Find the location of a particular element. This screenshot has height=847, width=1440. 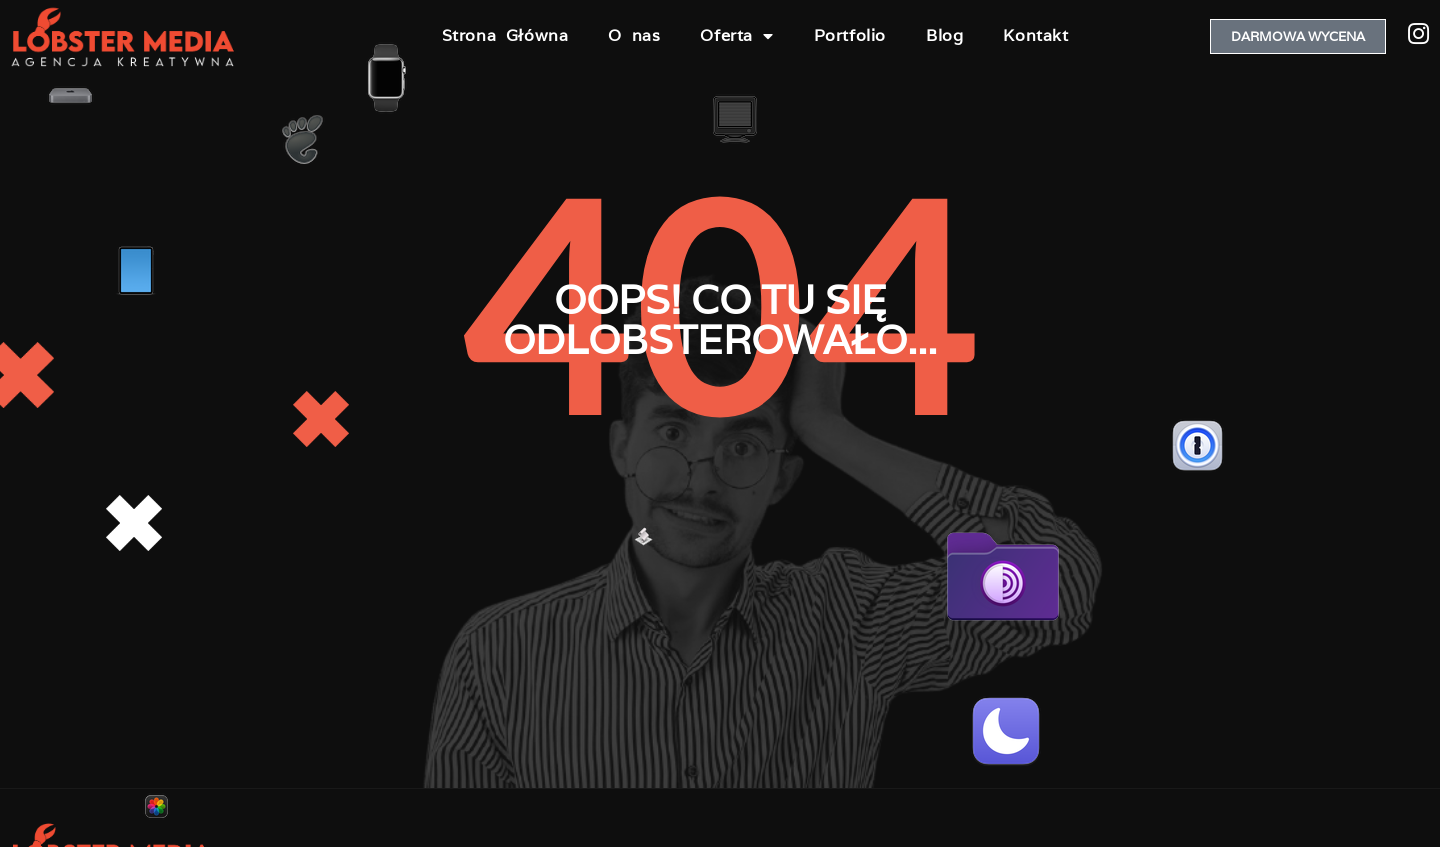

open the photos app is located at coordinates (156, 806).